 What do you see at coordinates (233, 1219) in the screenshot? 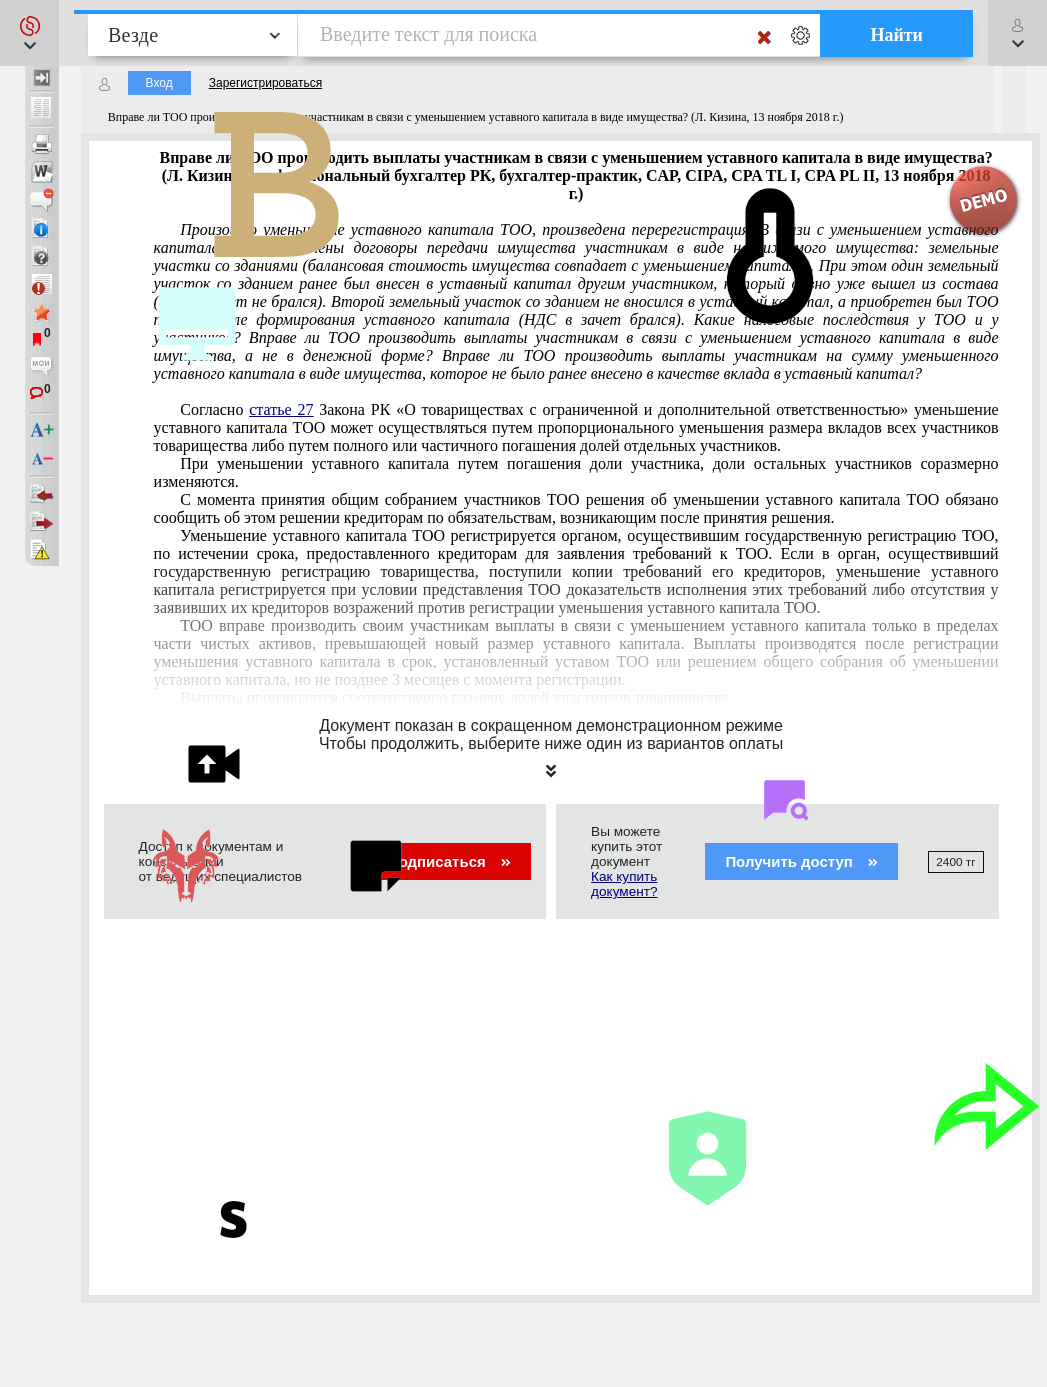
I see `stripe payment integration` at bounding box center [233, 1219].